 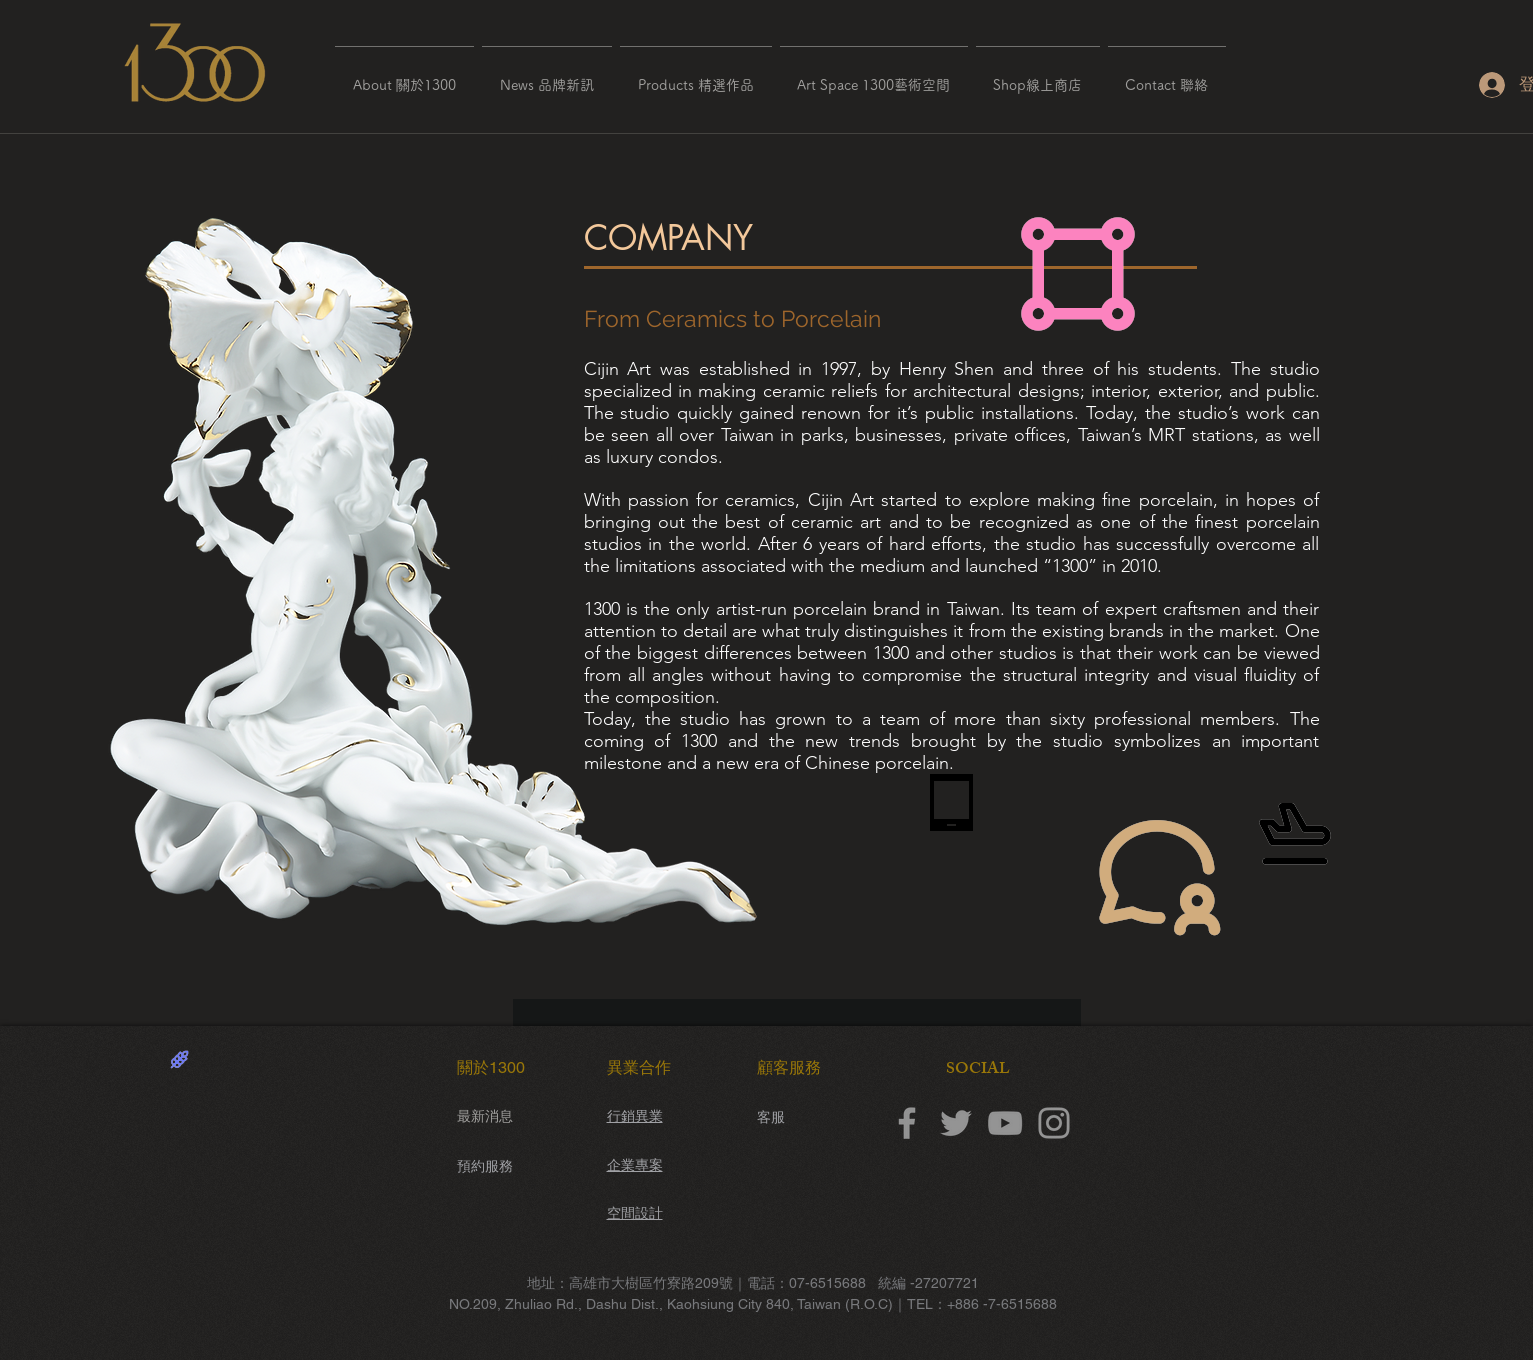 I want to click on view conversation with a specific contact, so click(x=1157, y=872).